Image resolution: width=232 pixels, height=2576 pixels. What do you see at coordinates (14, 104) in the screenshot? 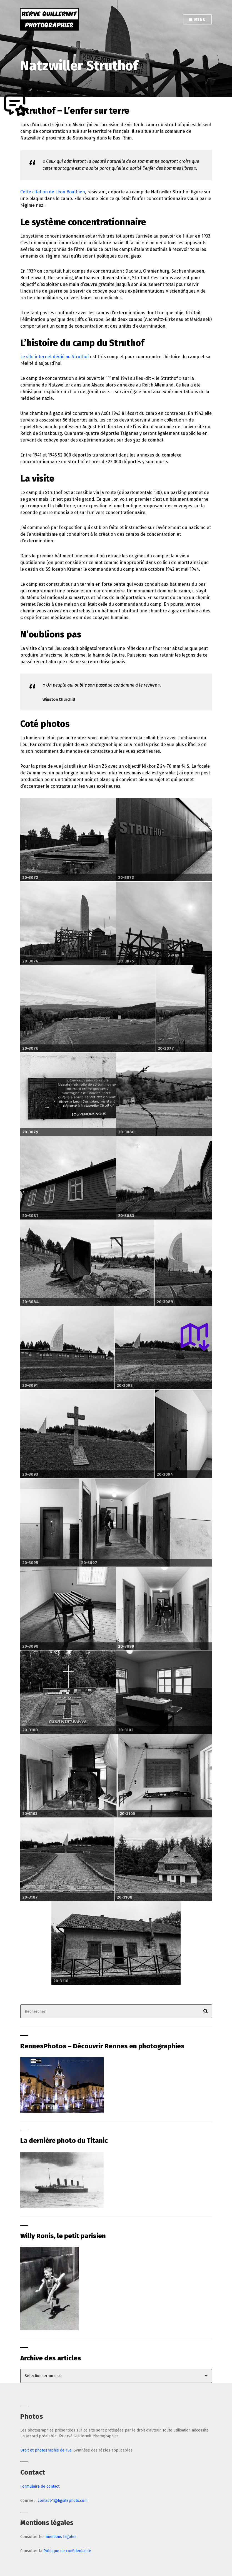
I see `view starred messages` at bounding box center [14, 104].